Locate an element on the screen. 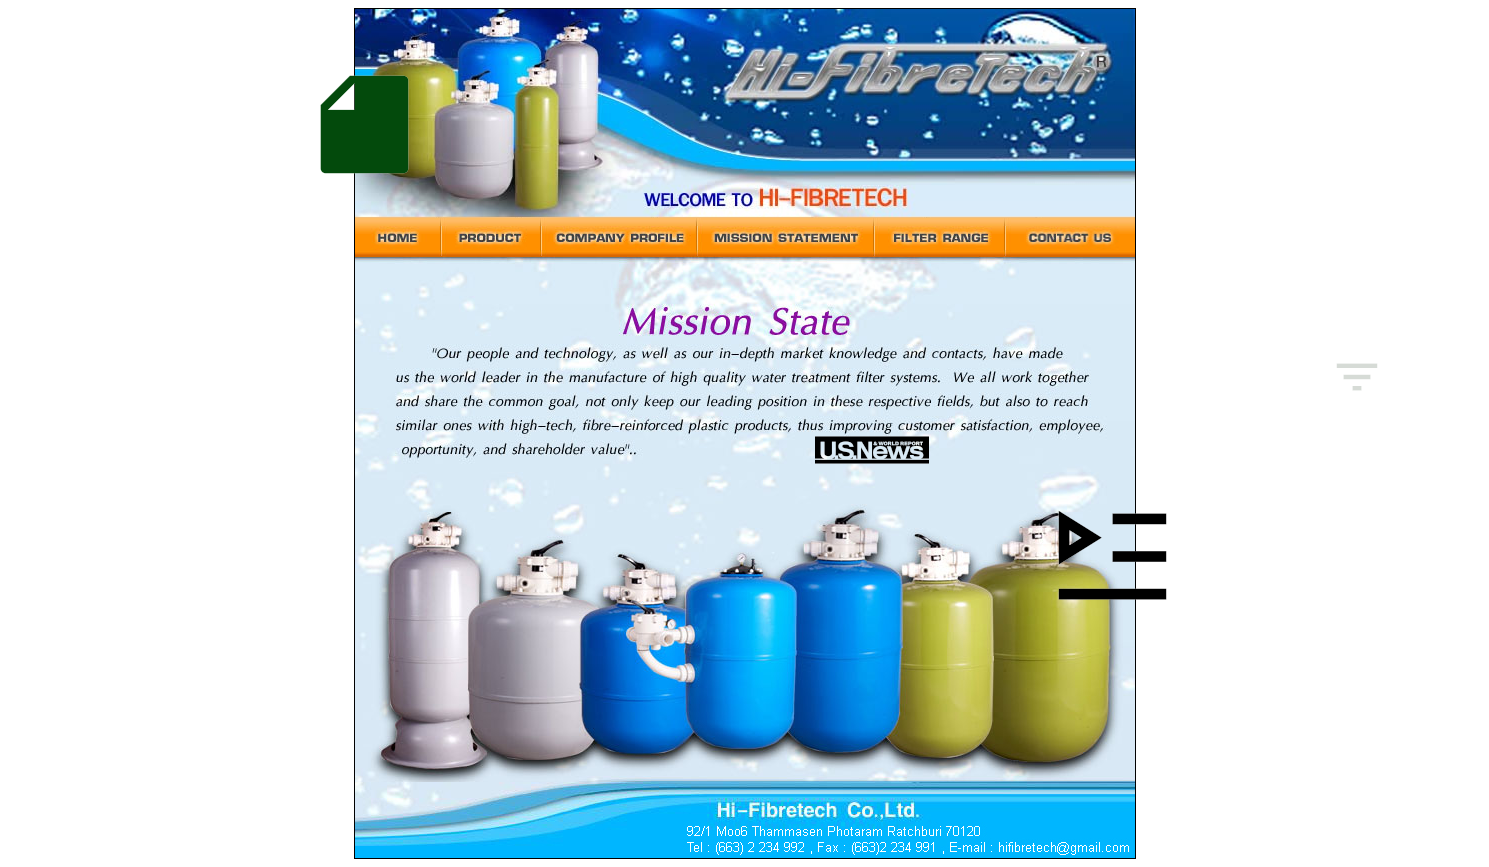  view your playlist is located at coordinates (1112, 556).